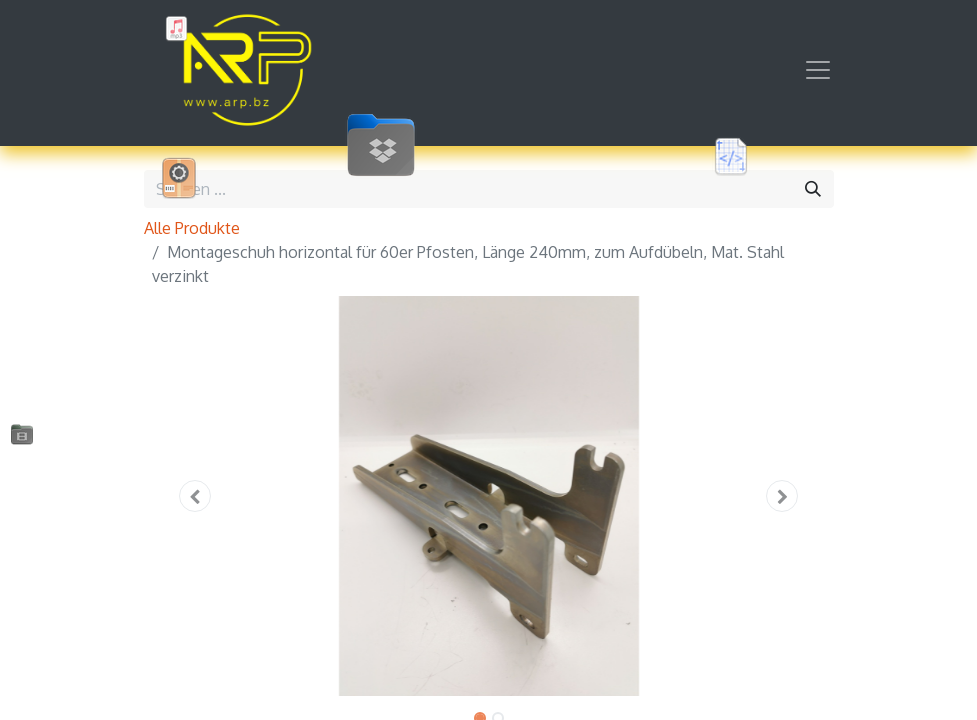 This screenshot has width=977, height=720. Describe the element at coordinates (179, 178) in the screenshot. I see `indicates package manager is processing` at that location.